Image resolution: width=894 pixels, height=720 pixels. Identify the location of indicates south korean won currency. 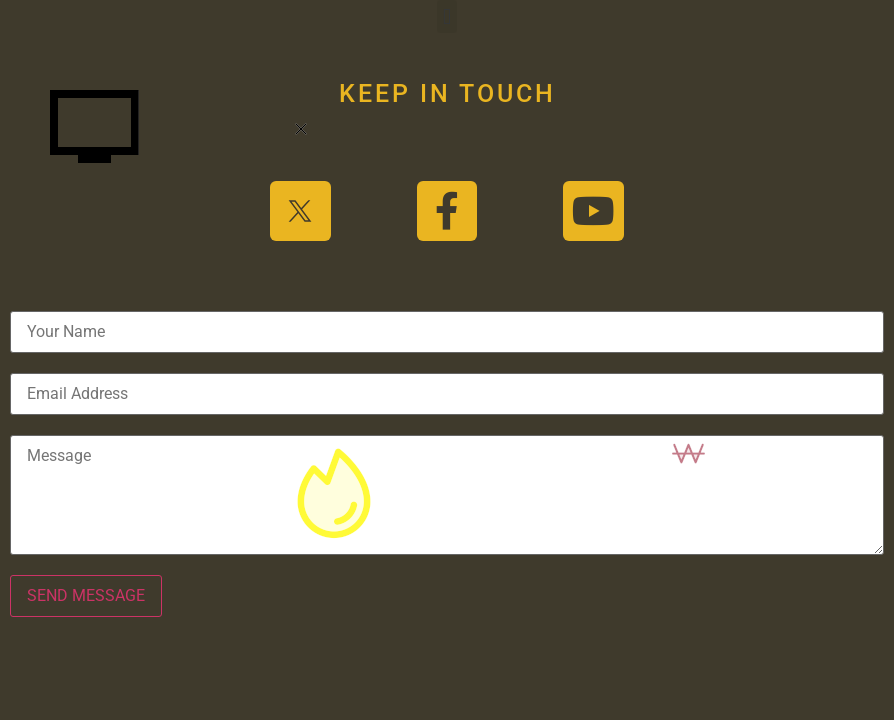
(688, 452).